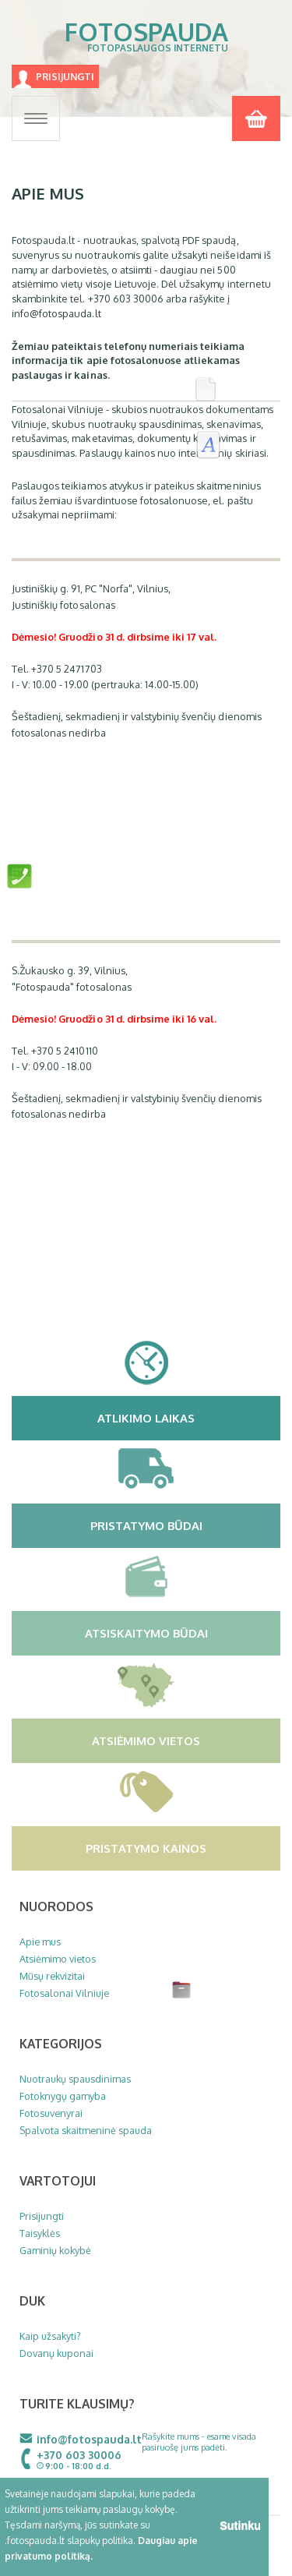  What do you see at coordinates (206, 389) in the screenshot?
I see `indicates an empty or zero-byte file` at bounding box center [206, 389].